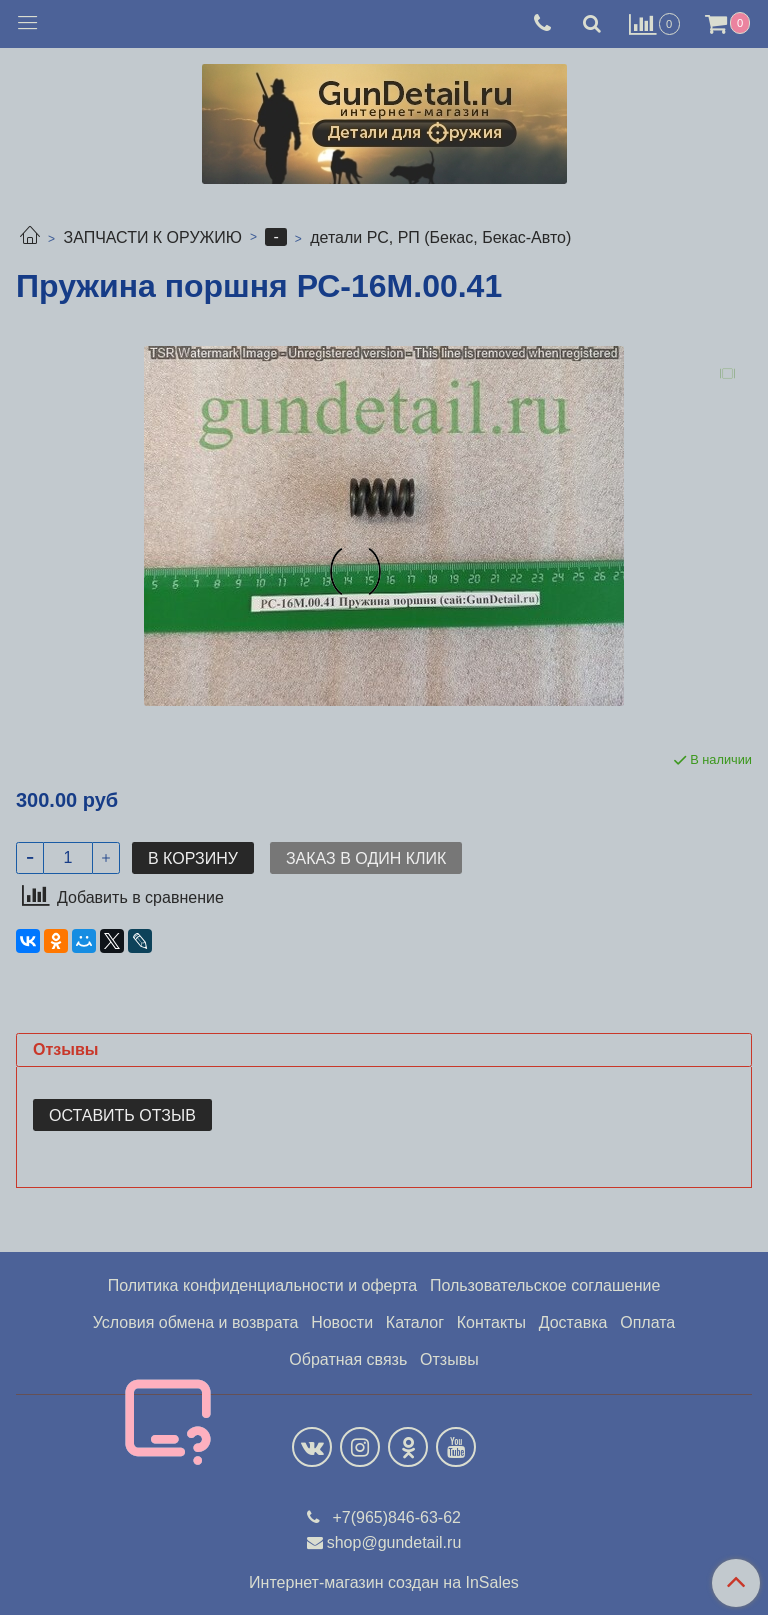 This screenshot has height=1615, width=768. Describe the element at coordinates (355, 571) in the screenshot. I see `insert parentheses or brackets in text` at that location.